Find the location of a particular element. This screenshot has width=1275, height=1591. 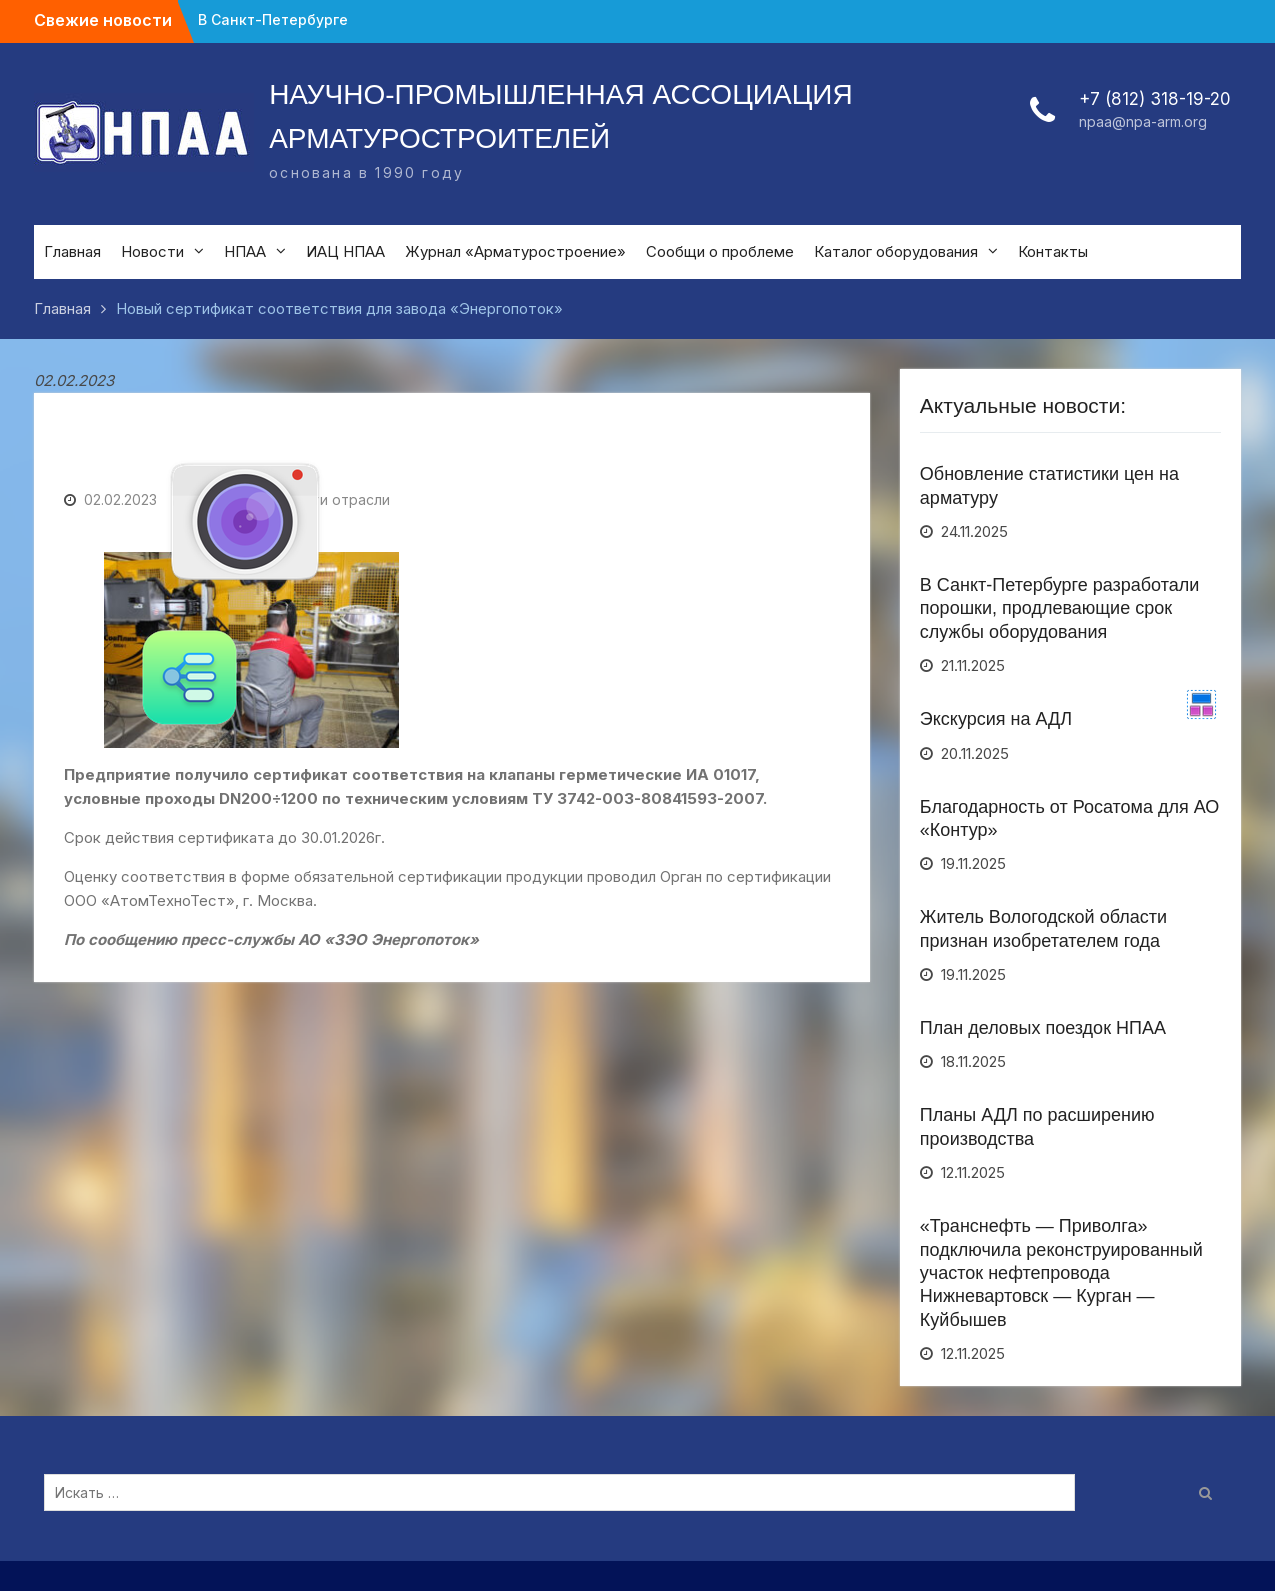

select all items in the current view is located at coordinates (1201, 704).